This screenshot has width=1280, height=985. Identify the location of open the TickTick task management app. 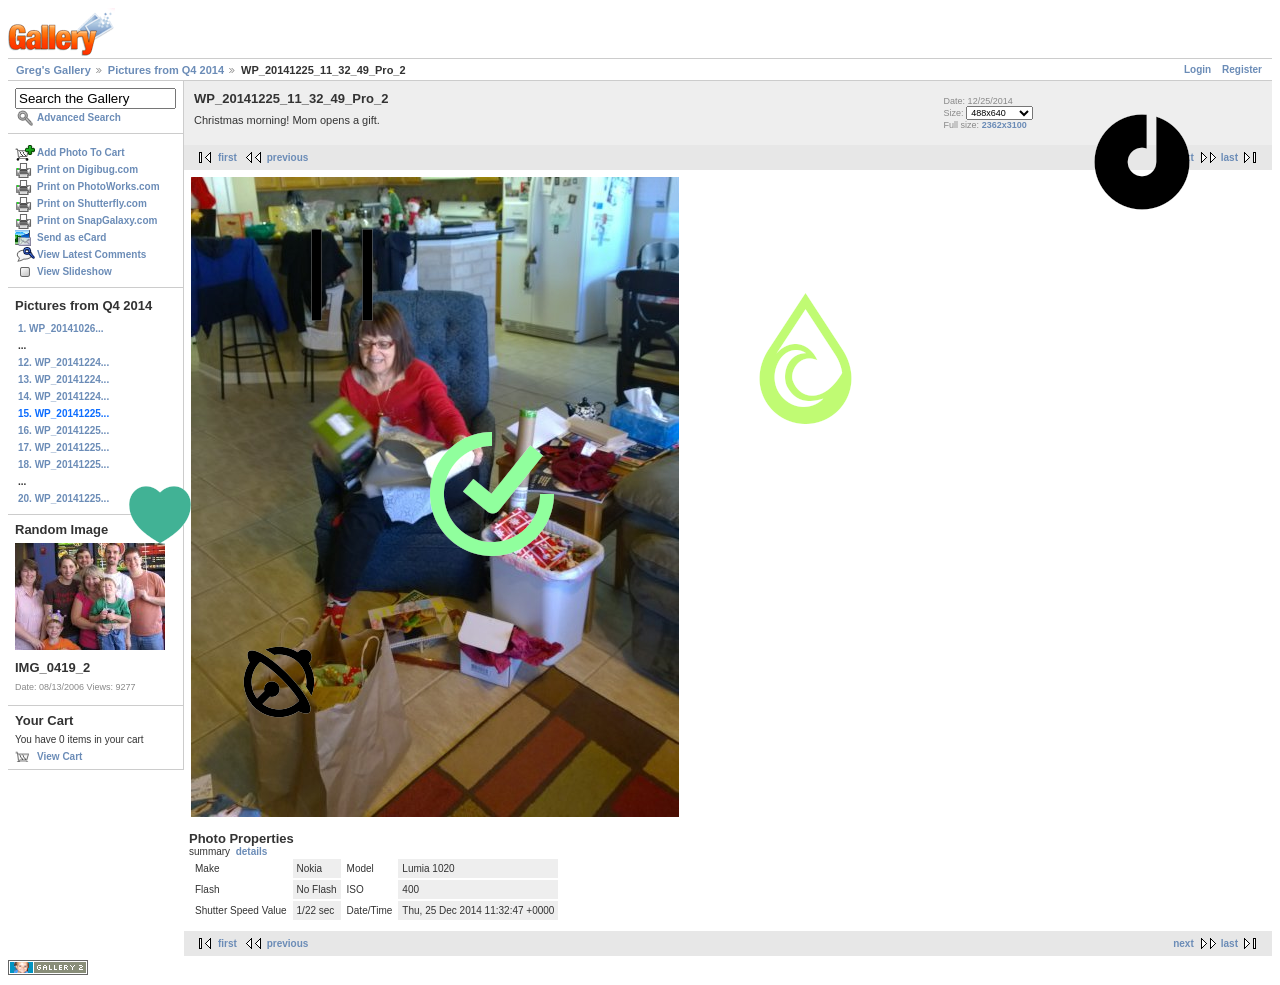
(492, 494).